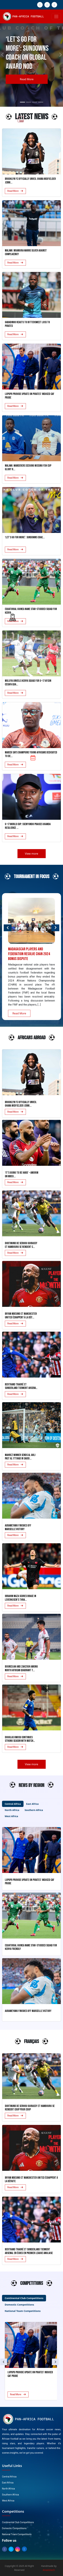 The image size is (63, 2576). What do you see at coordinates (21, 119) in the screenshot?
I see `toggle right side panel visibility` at bounding box center [21, 119].